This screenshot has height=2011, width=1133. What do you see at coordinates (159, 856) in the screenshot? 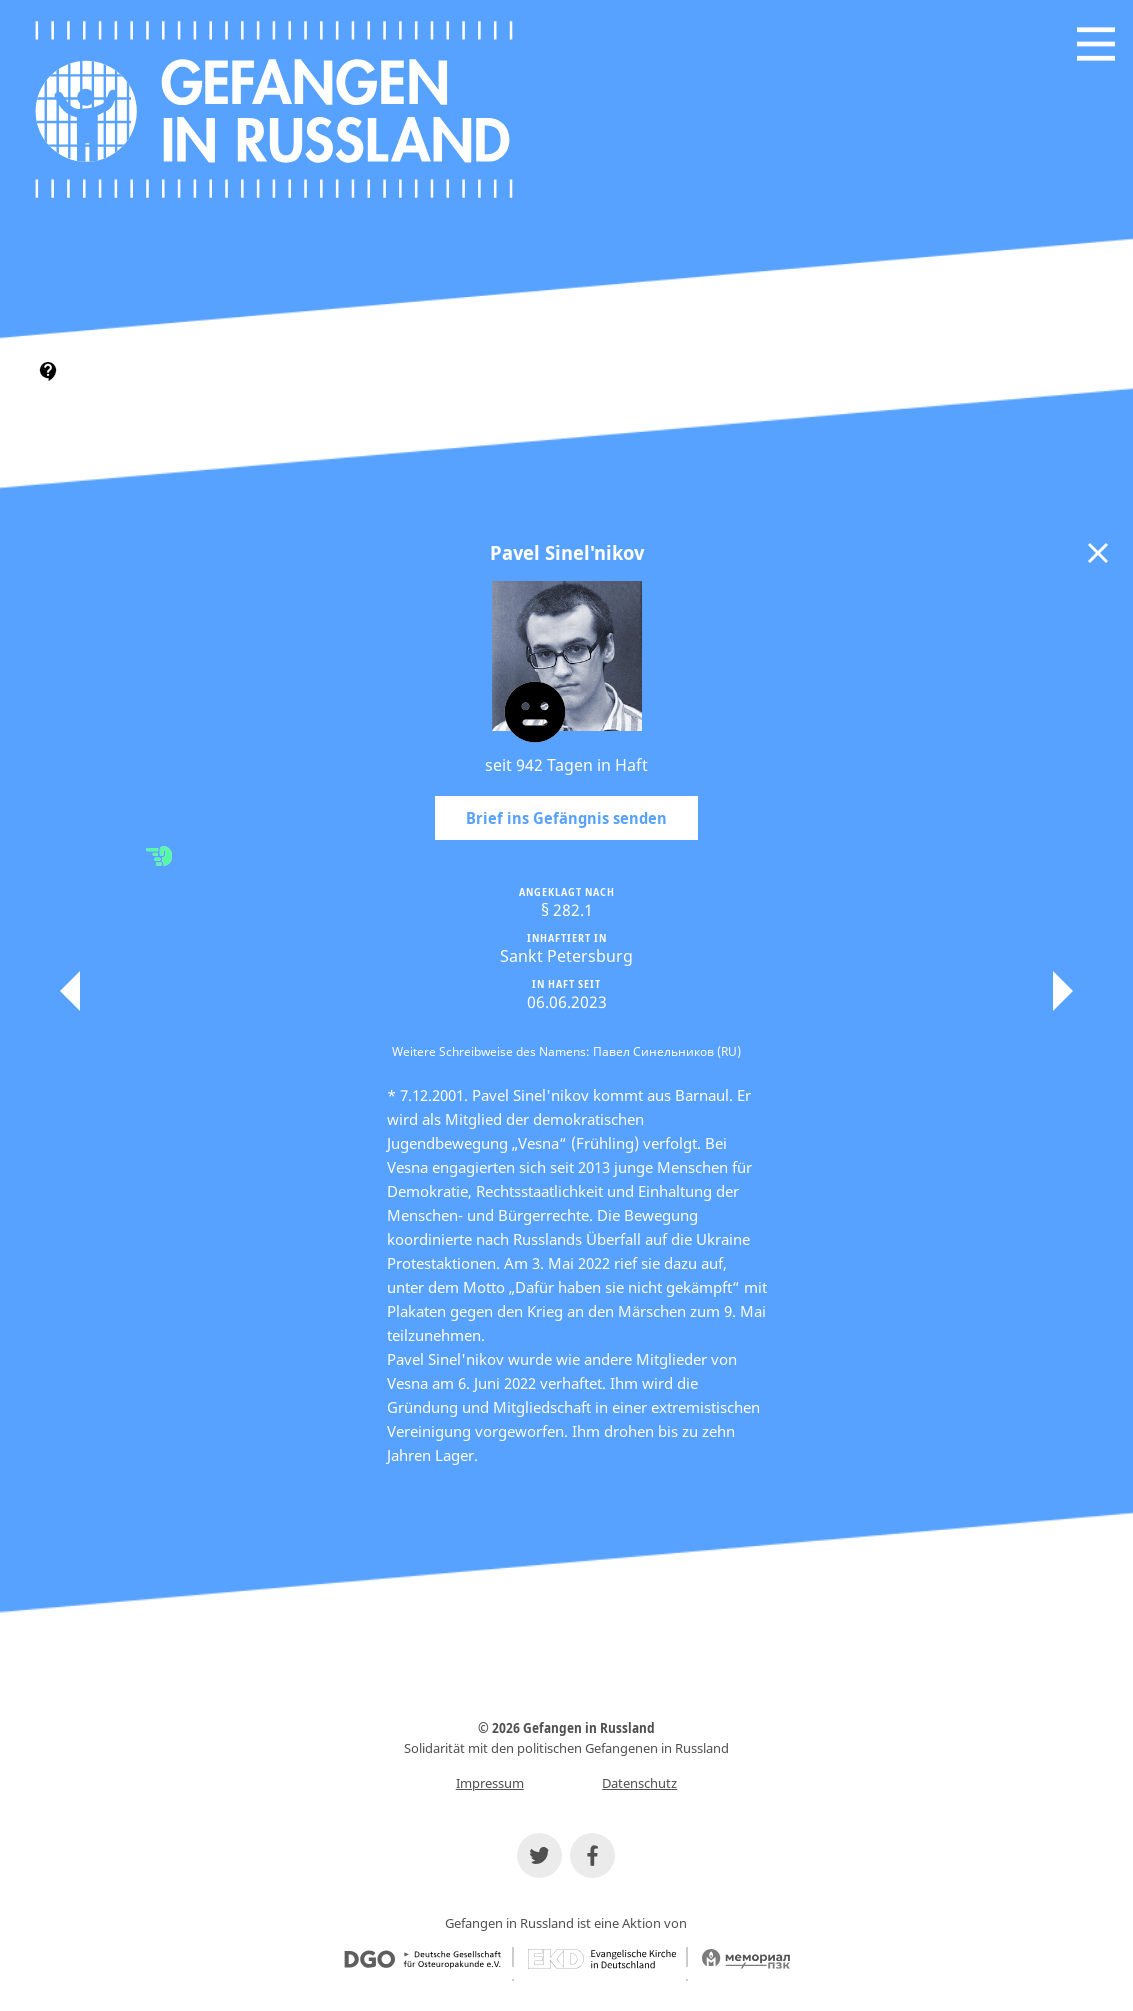
I see `go back to the previous screen` at bounding box center [159, 856].